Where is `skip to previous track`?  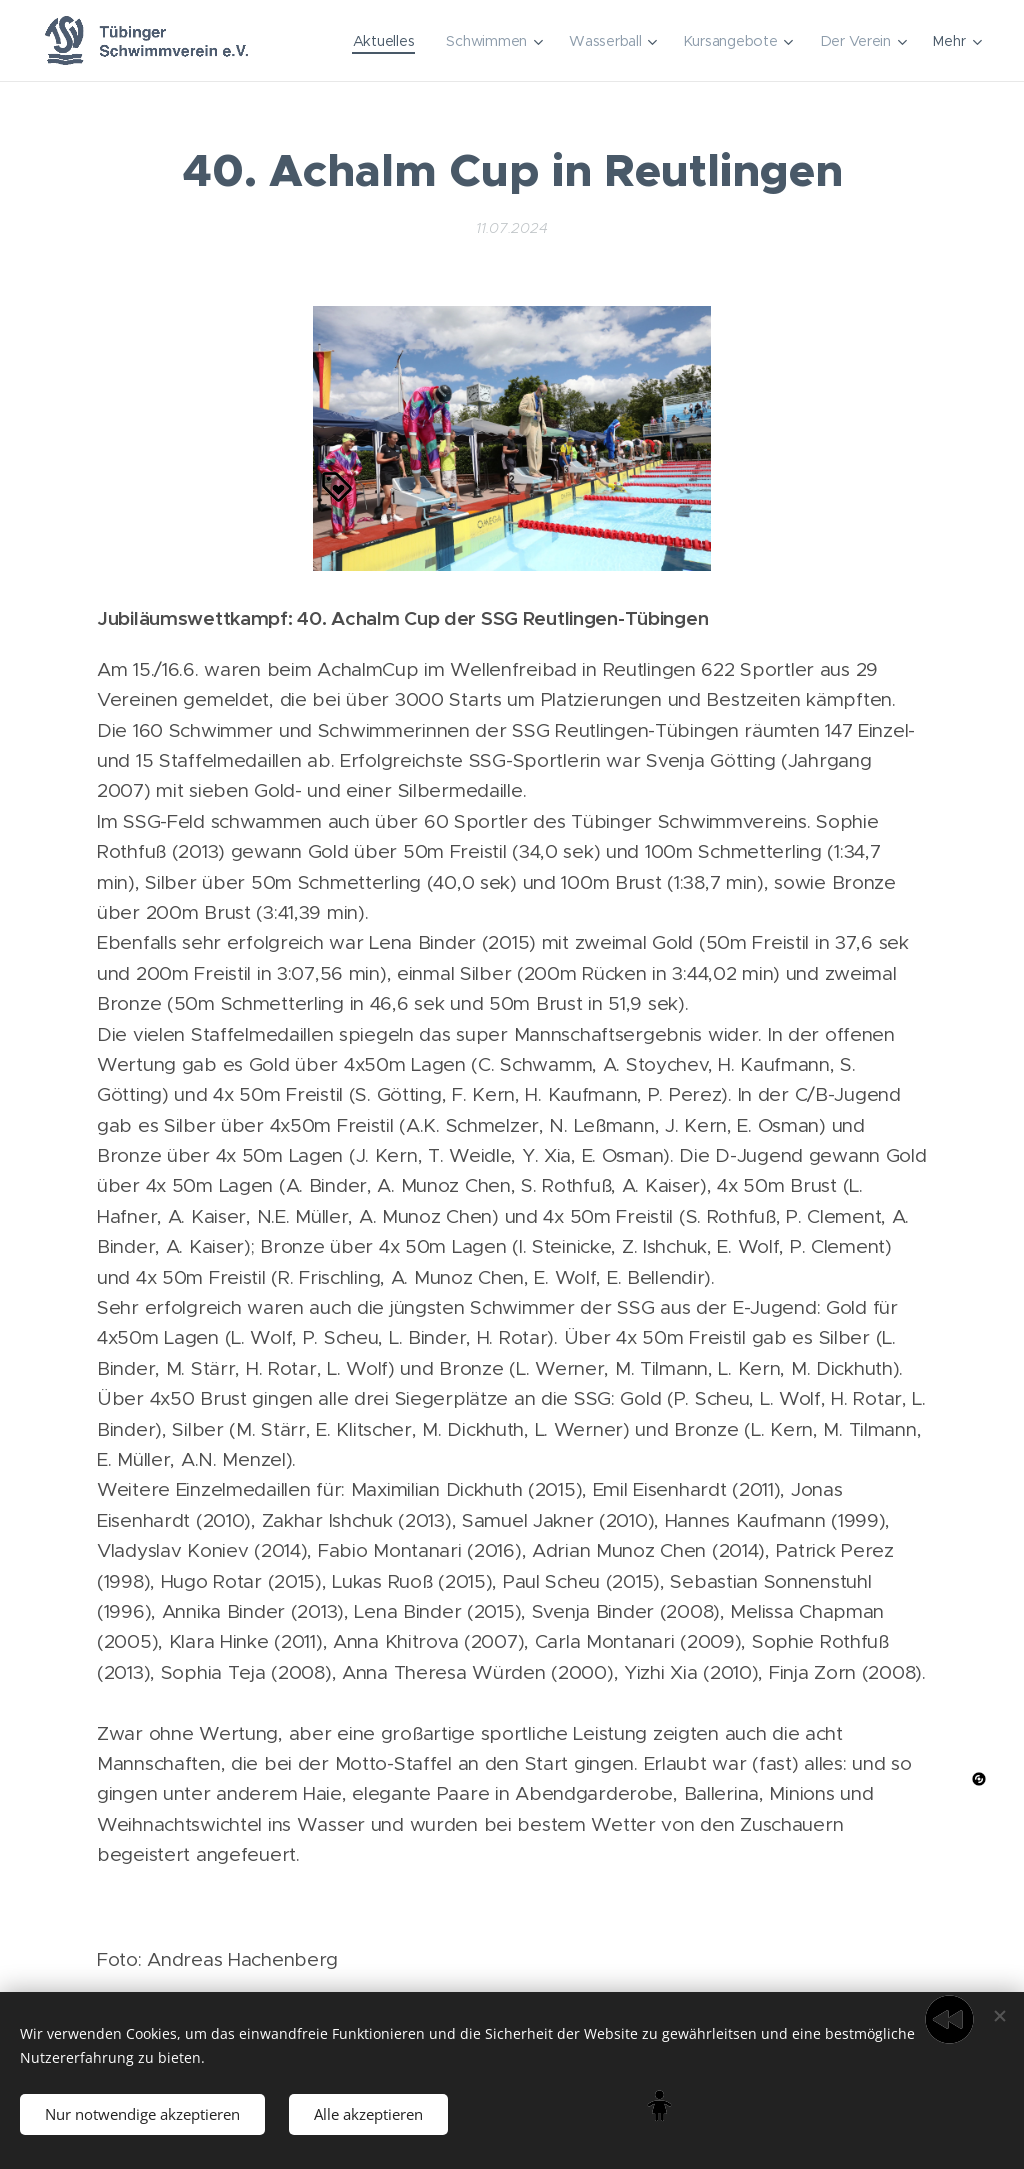
skip to previous track is located at coordinates (949, 2019).